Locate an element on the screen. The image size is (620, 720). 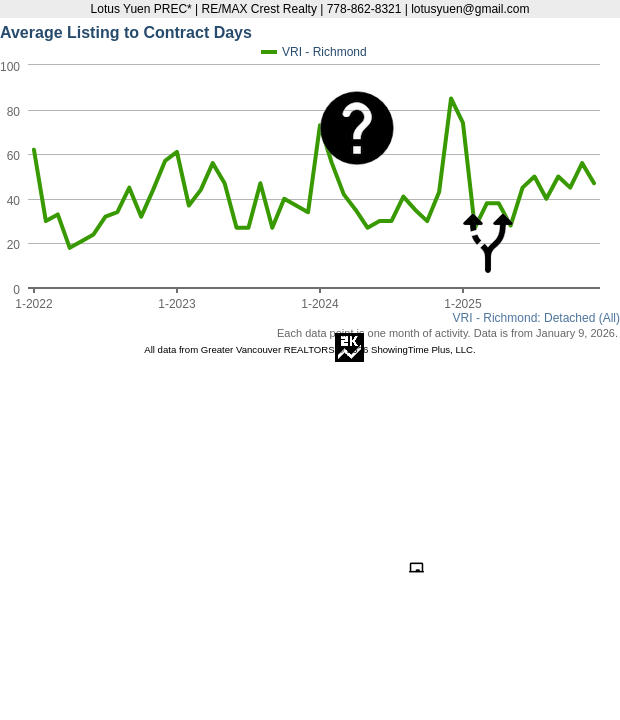
access classroom or educational content is located at coordinates (416, 567).